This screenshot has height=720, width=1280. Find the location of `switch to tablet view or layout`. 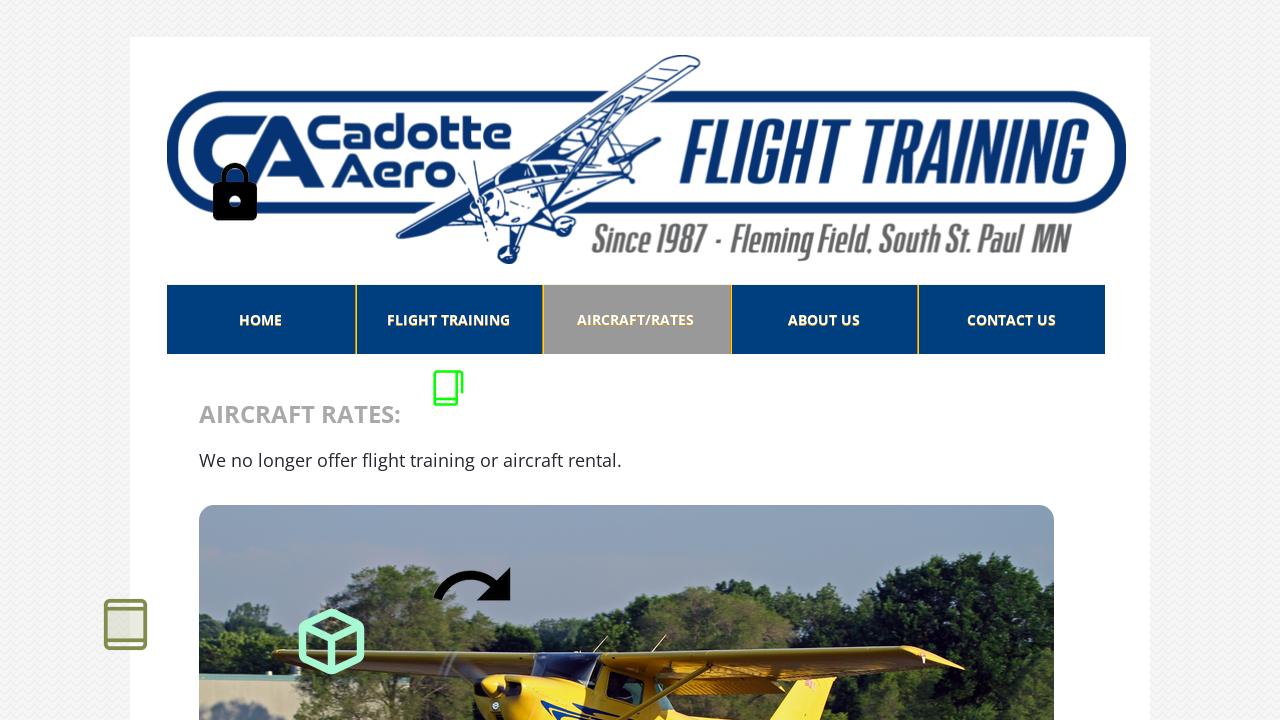

switch to tablet view or layout is located at coordinates (125, 624).